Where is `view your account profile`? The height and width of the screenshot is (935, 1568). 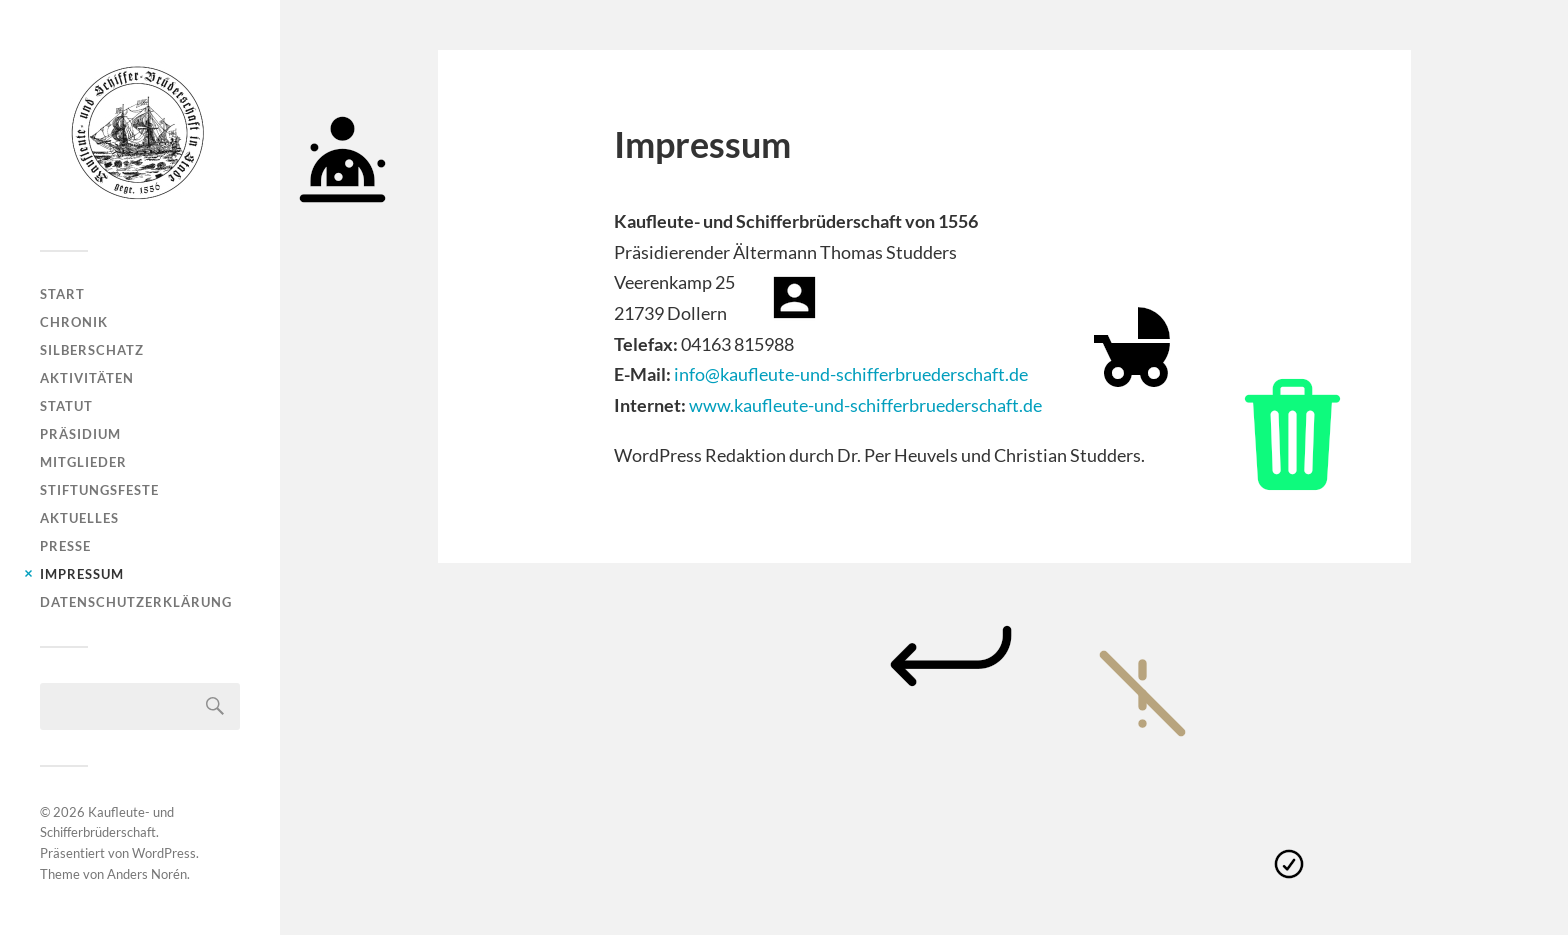
view your account profile is located at coordinates (794, 297).